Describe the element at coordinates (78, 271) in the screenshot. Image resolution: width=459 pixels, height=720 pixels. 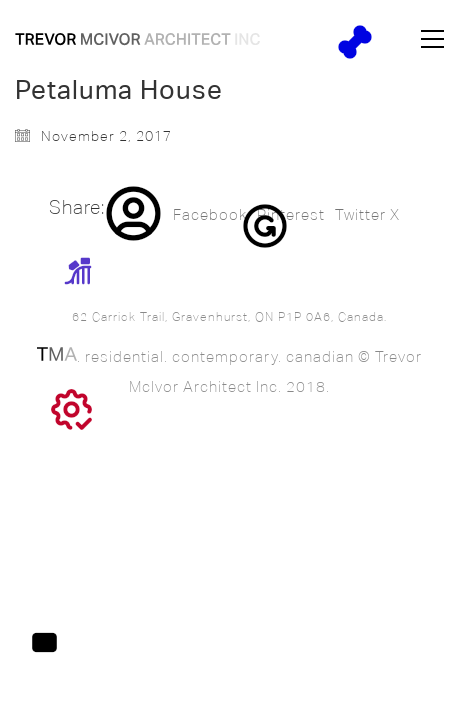
I see `access theme park or amusement park information` at that location.